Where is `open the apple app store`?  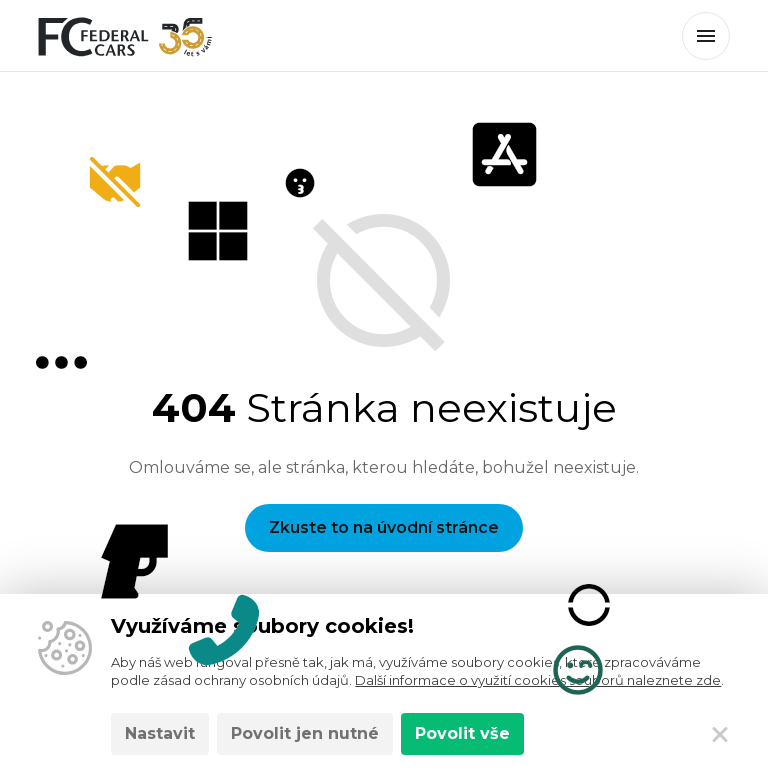
open the apple app store is located at coordinates (504, 154).